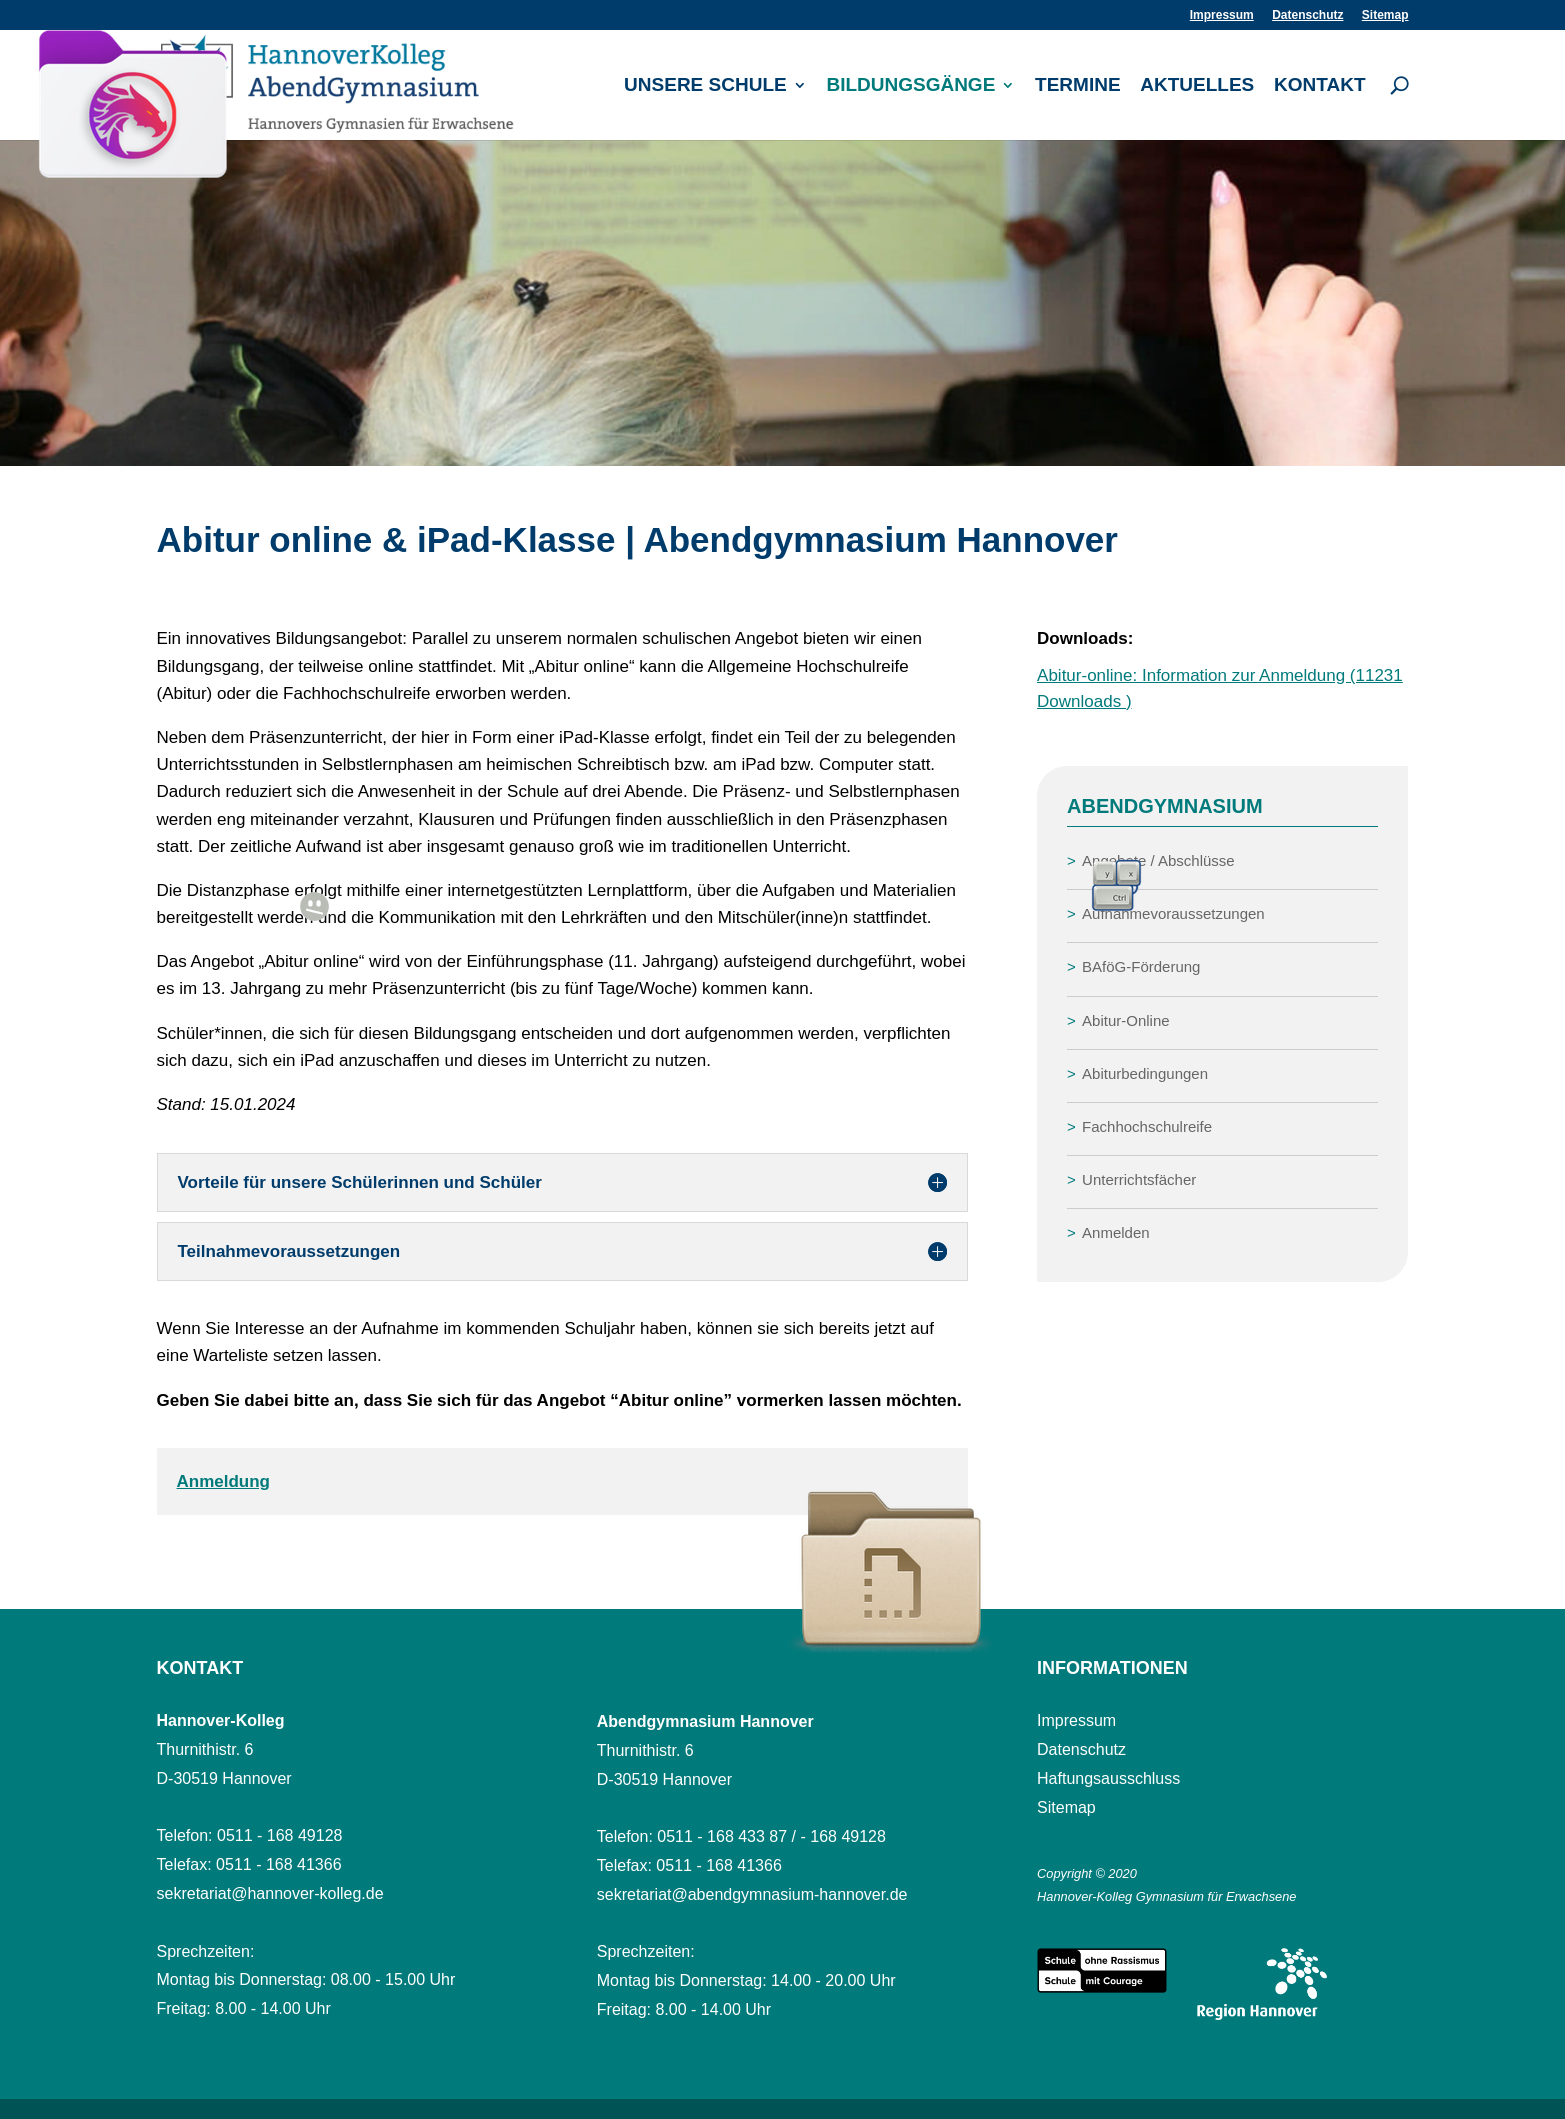 Image resolution: width=1565 pixels, height=2119 pixels. I want to click on indicates uncertain or neutral status, so click(314, 906).